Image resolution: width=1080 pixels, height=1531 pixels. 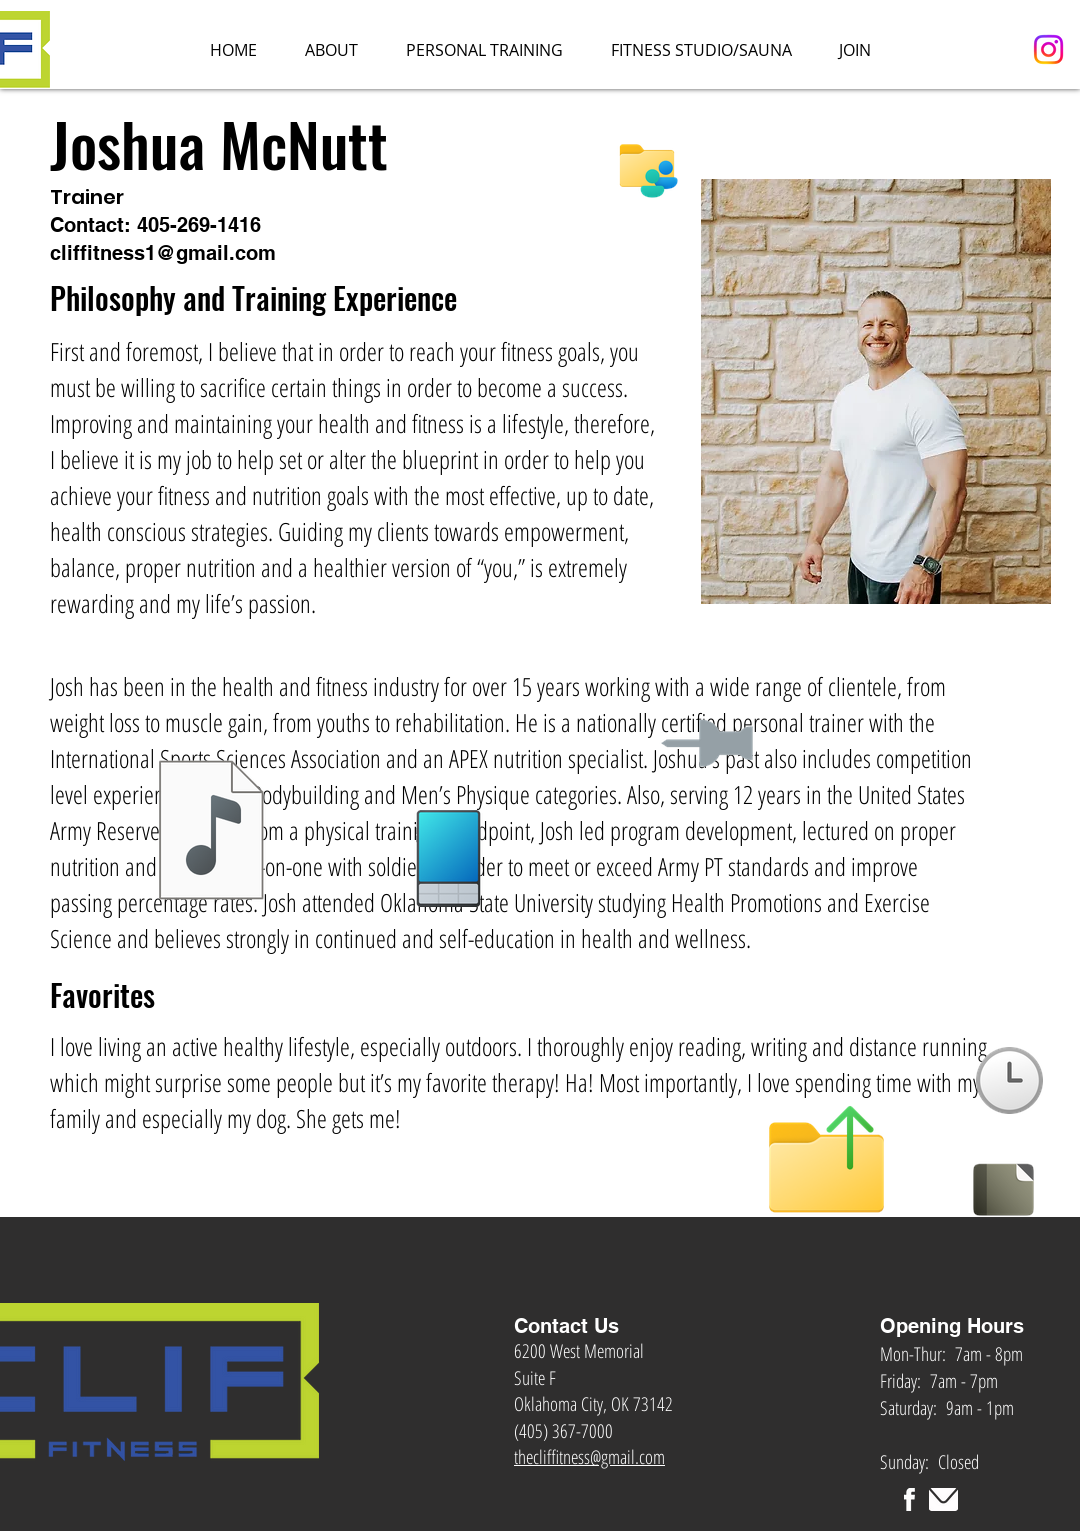 What do you see at coordinates (1003, 1187) in the screenshot?
I see `change desktop wallpaper settings` at bounding box center [1003, 1187].